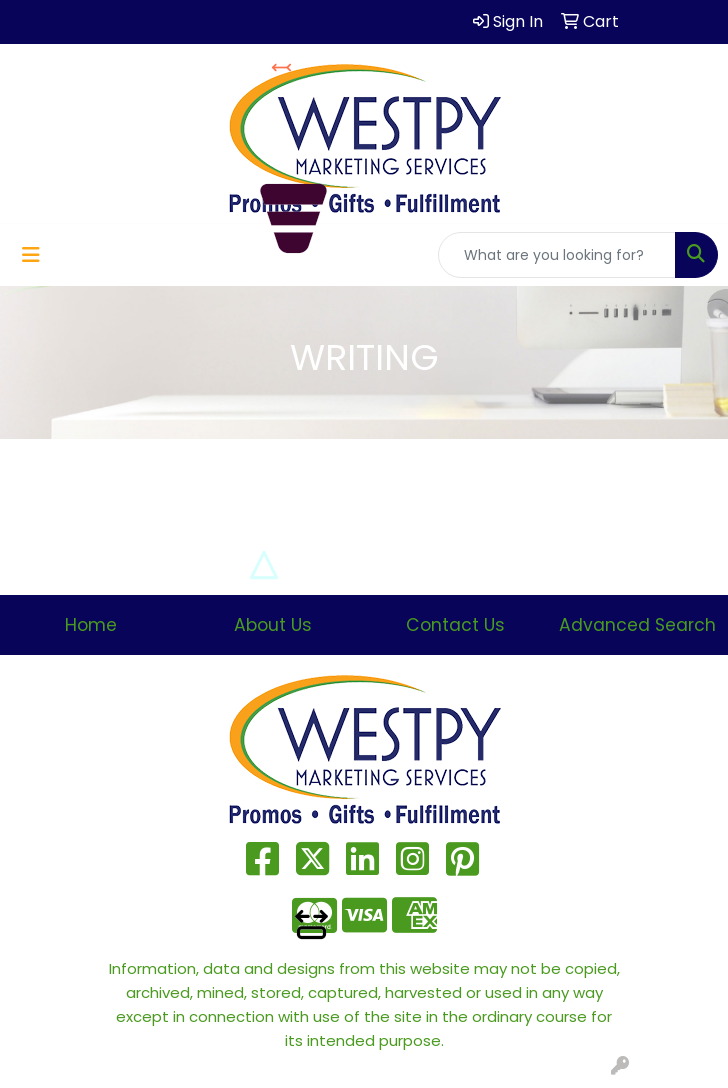  What do you see at coordinates (281, 67) in the screenshot?
I see `go back to the previous screen` at bounding box center [281, 67].